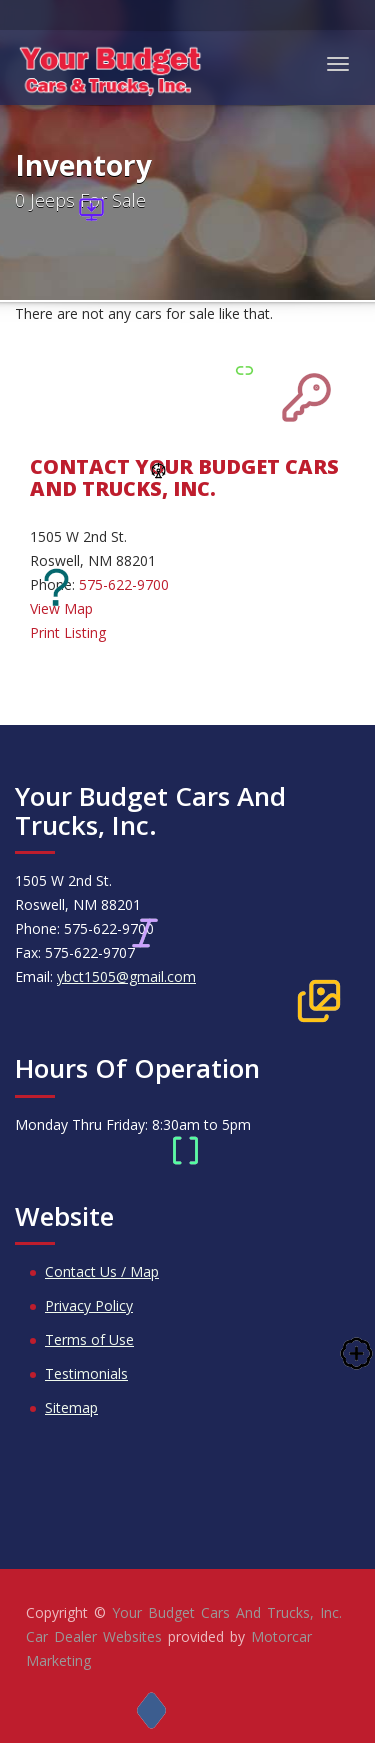  Describe the element at coordinates (319, 1001) in the screenshot. I see `view photo gallery` at that location.